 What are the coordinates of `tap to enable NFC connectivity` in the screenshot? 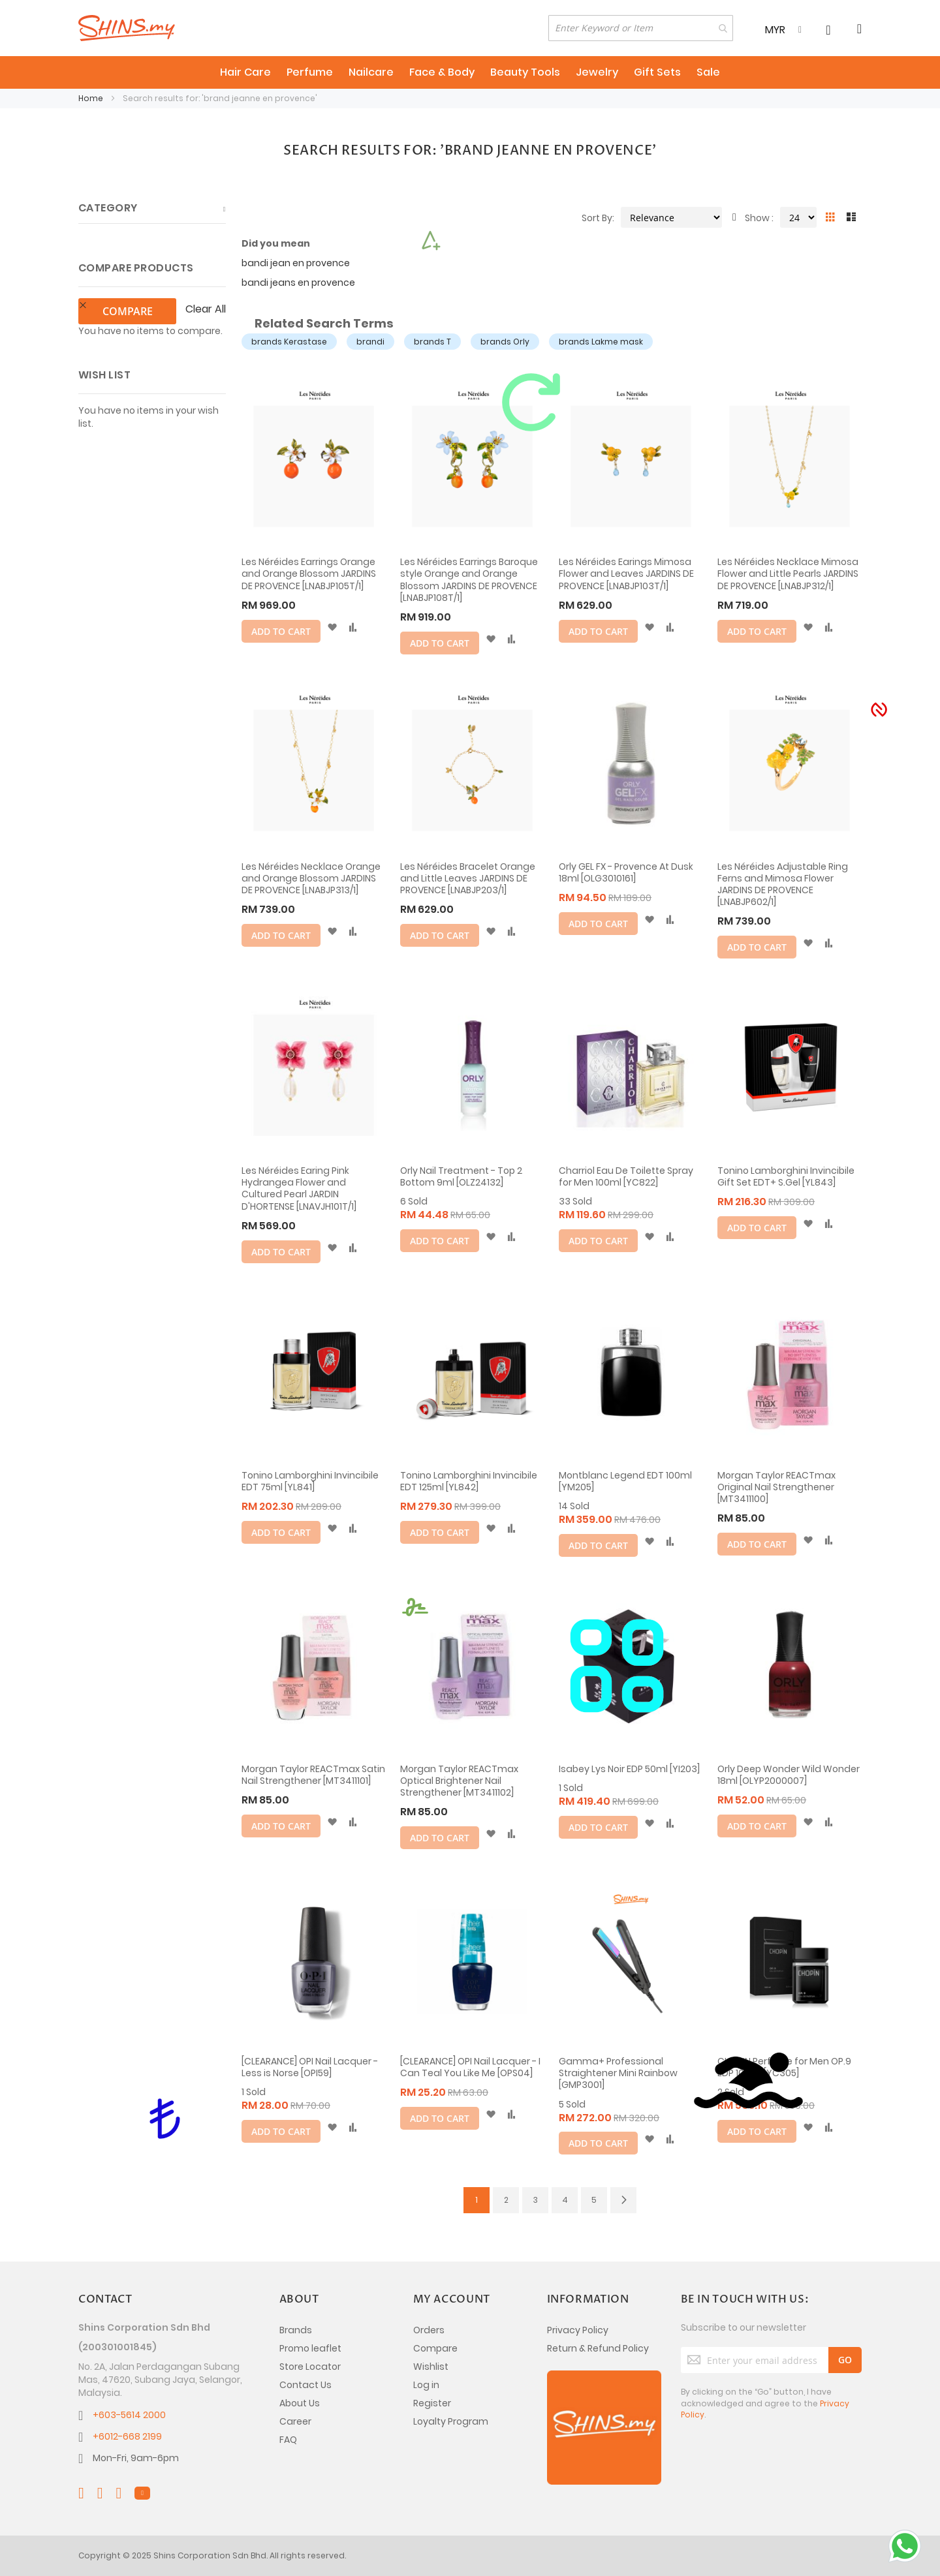 It's located at (879, 709).